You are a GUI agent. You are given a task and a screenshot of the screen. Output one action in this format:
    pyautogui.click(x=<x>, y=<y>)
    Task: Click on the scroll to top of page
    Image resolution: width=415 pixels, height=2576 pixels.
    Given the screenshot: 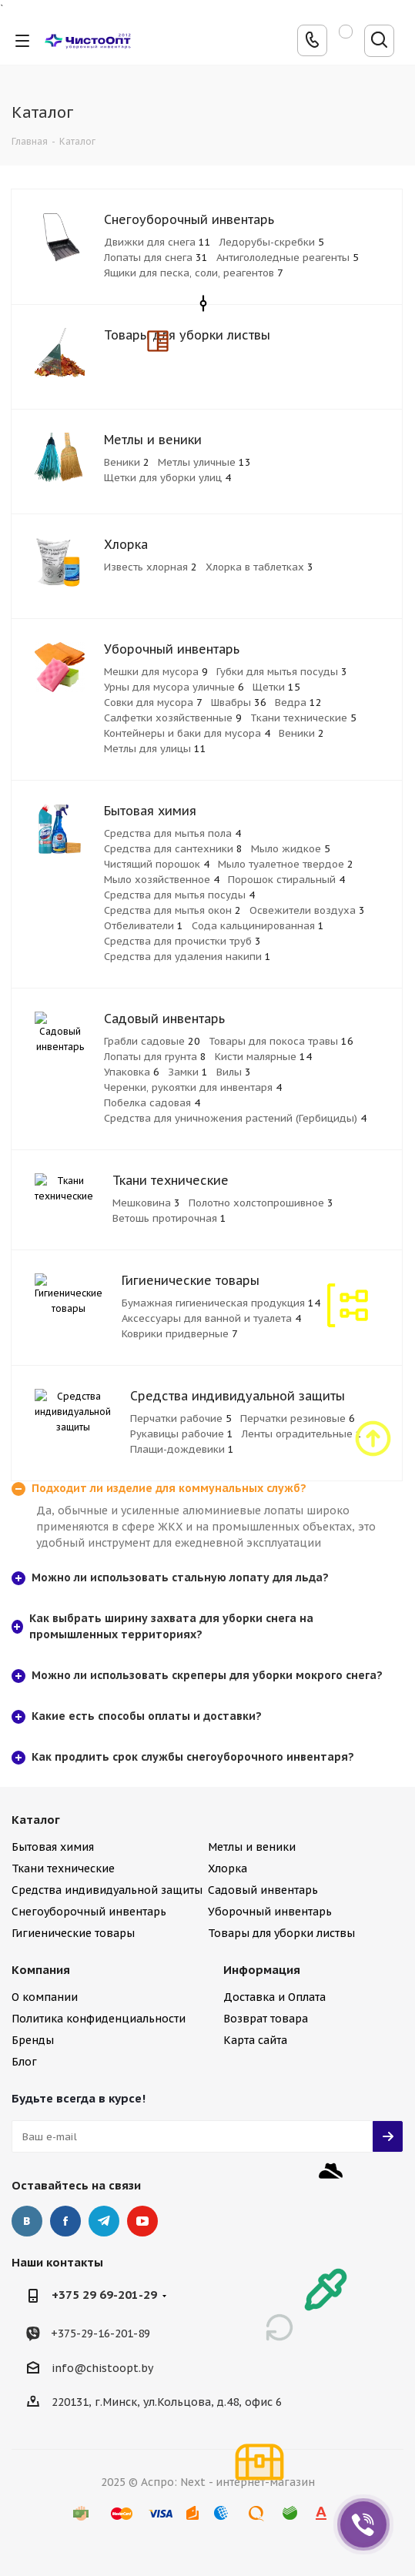 What is the action you would take?
    pyautogui.click(x=373, y=1438)
    